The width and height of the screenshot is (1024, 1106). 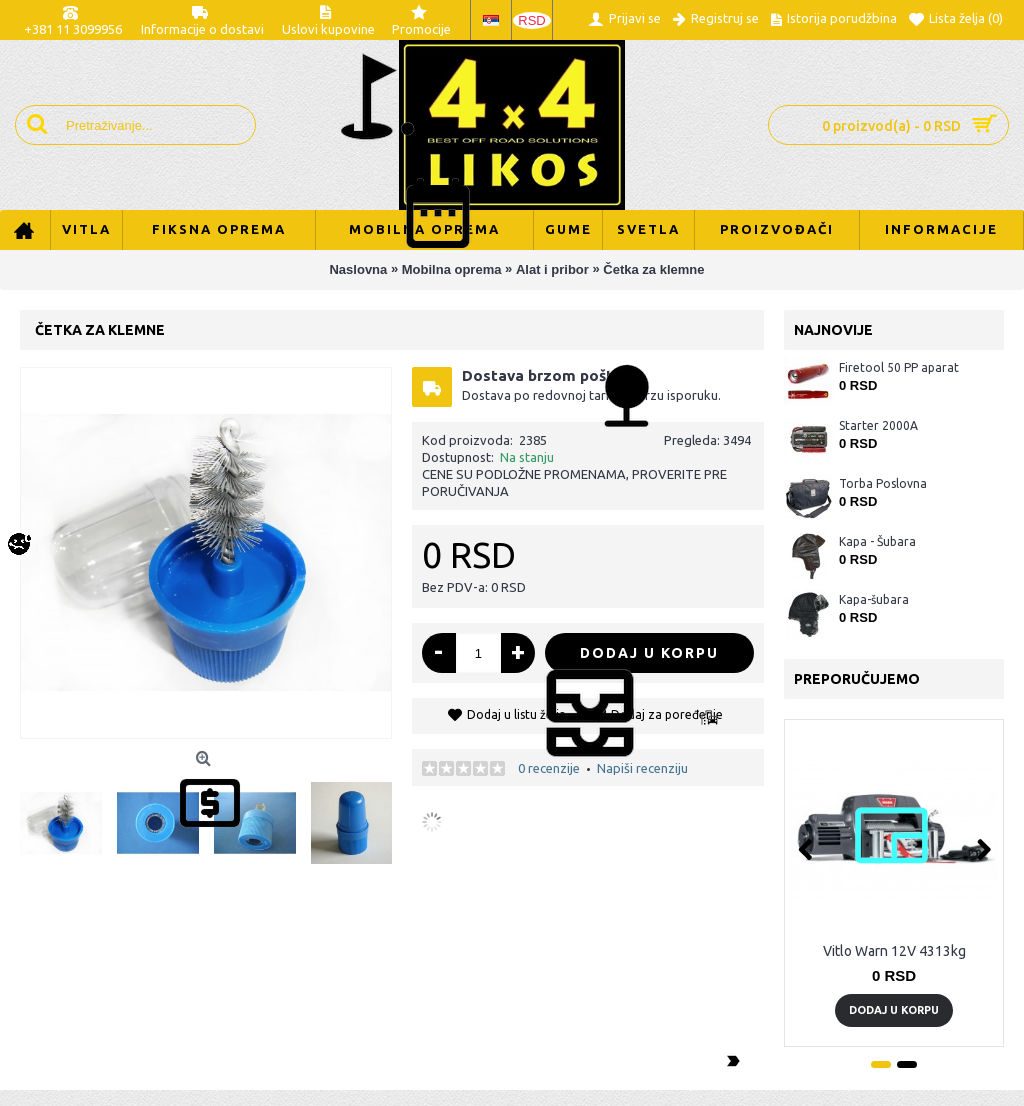 What do you see at coordinates (709, 717) in the screenshot?
I see `access transportation or commute options` at bounding box center [709, 717].